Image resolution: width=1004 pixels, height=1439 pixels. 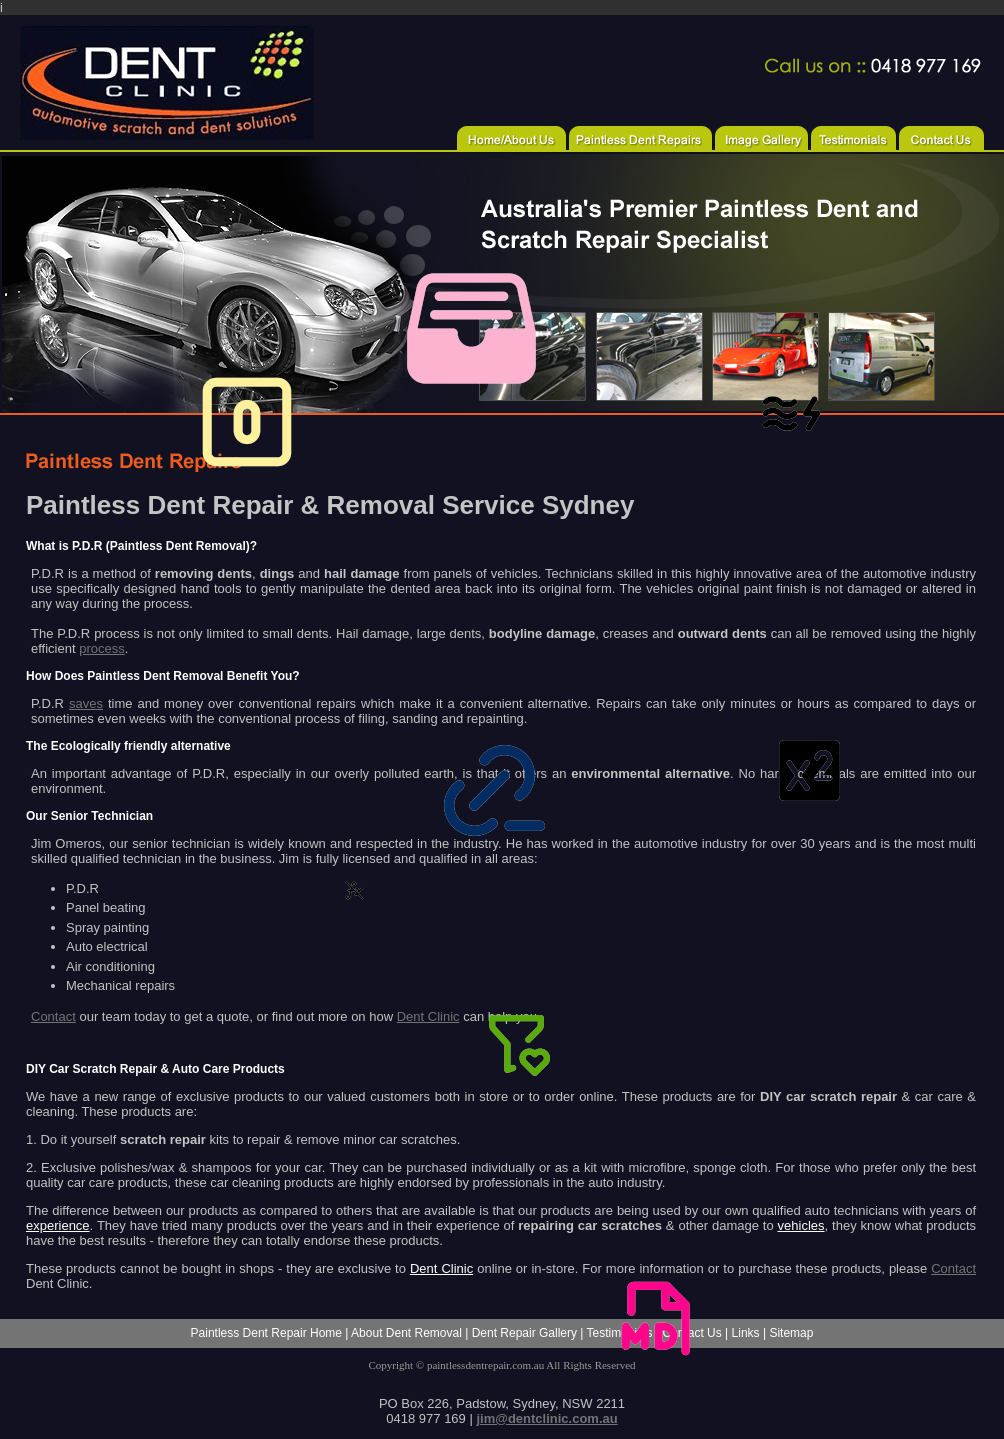 What do you see at coordinates (489, 790) in the screenshot?
I see `remove a link or hyperlink` at bounding box center [489, 790].